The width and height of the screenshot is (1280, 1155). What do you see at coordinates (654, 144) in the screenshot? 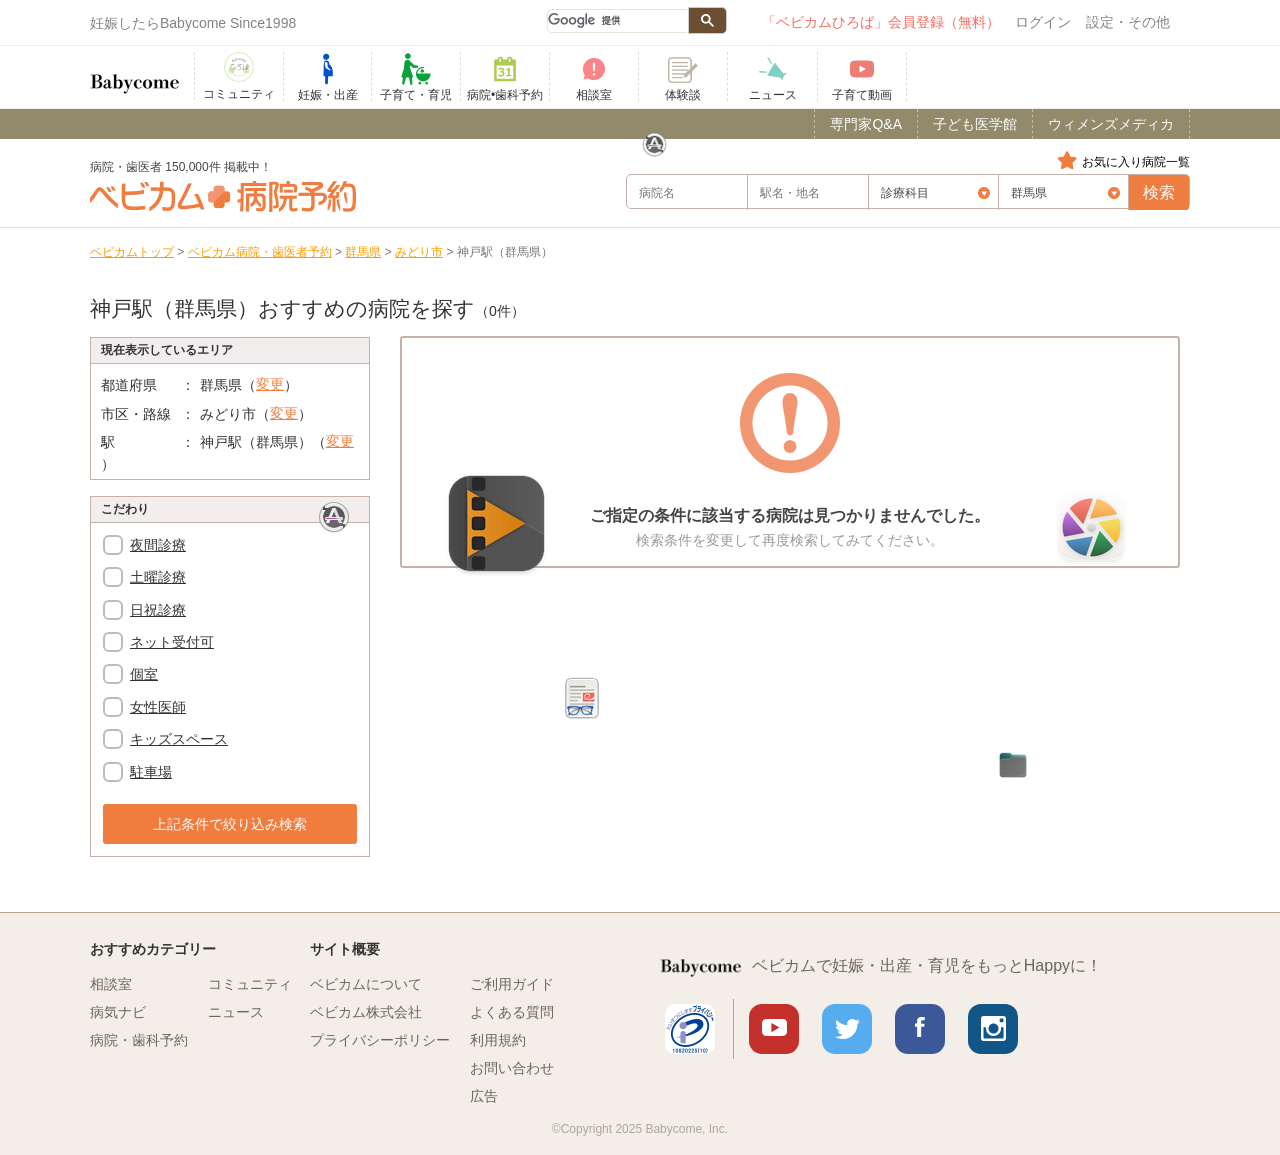
I see `check for and install software updates` at bounding box center [654, 144].